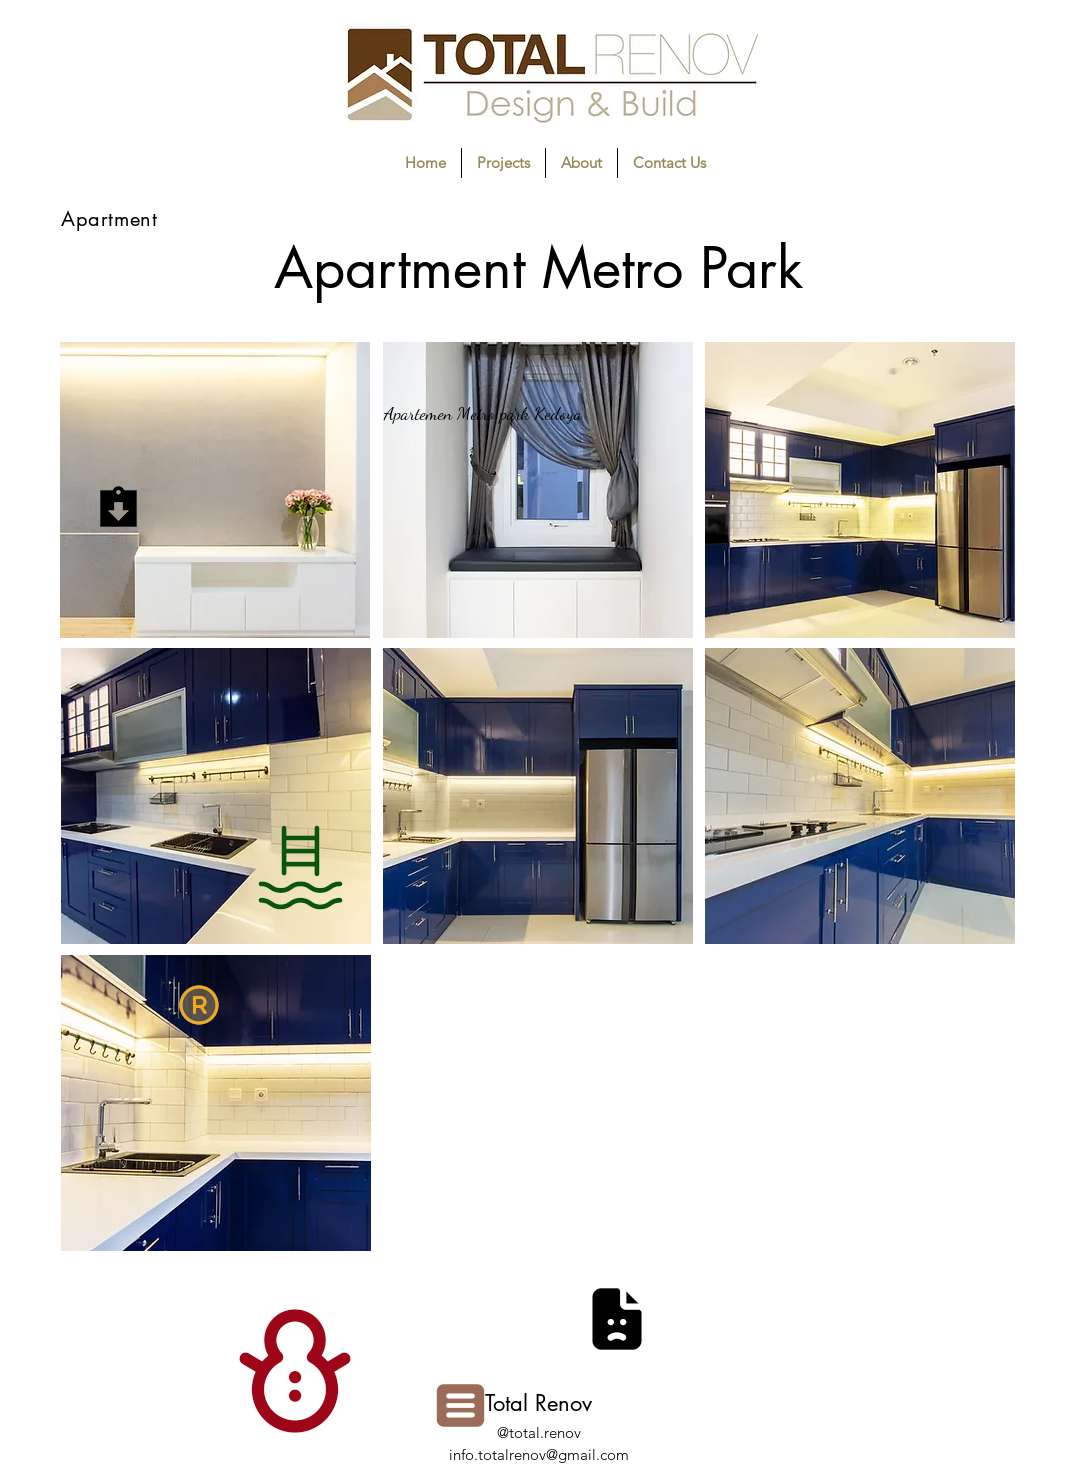 The height and width of the screenshot is (1469, 1078). Describe the element at coordinates (300, 867) in the screenshot. I see `view swimming pool amenities` at that location.